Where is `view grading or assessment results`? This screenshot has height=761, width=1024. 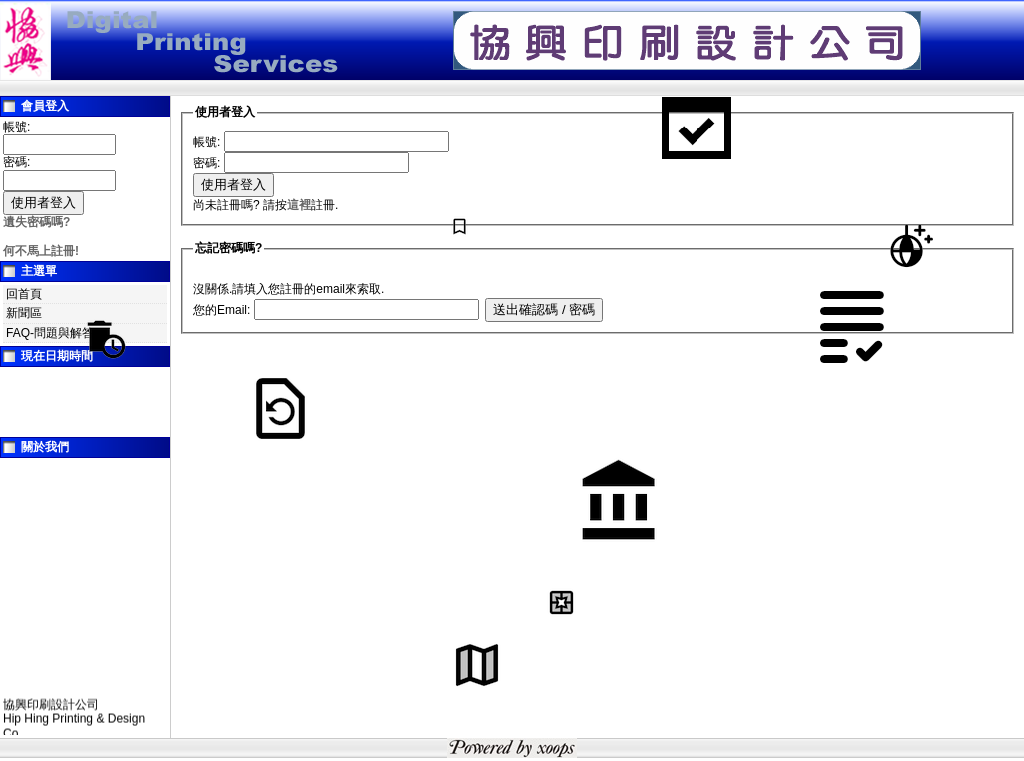 view grading or assessment results is located at coordinates (852, 327).